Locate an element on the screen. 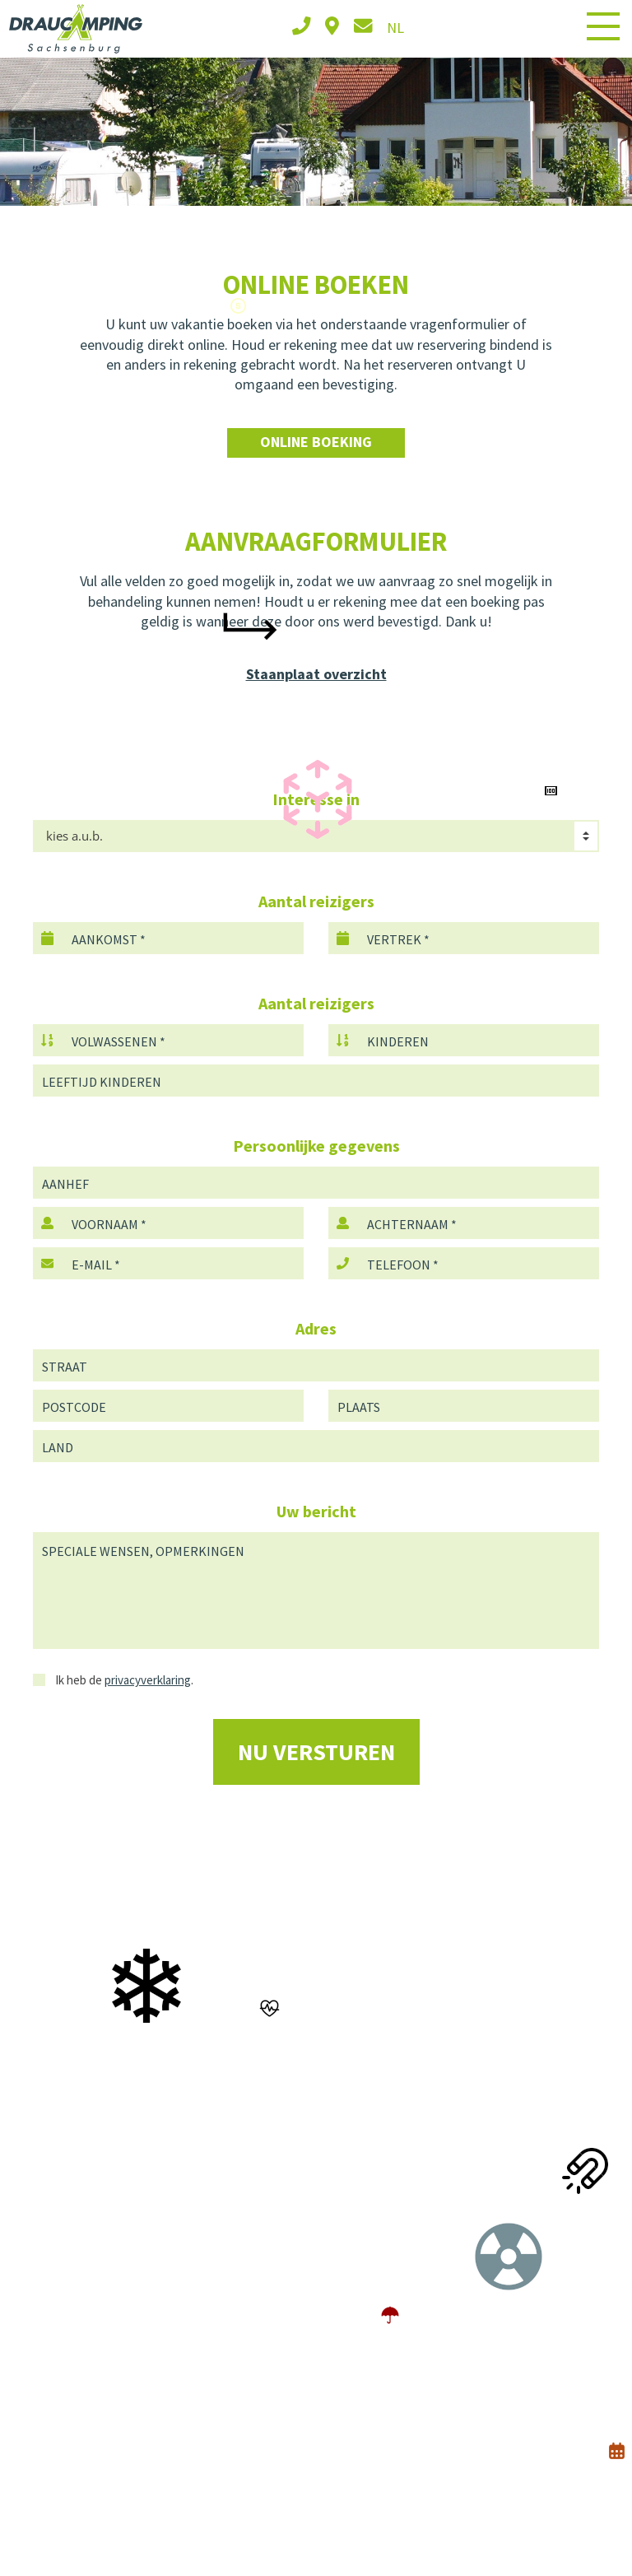  indicates south direction on a map is located at coordinates (238, 305).